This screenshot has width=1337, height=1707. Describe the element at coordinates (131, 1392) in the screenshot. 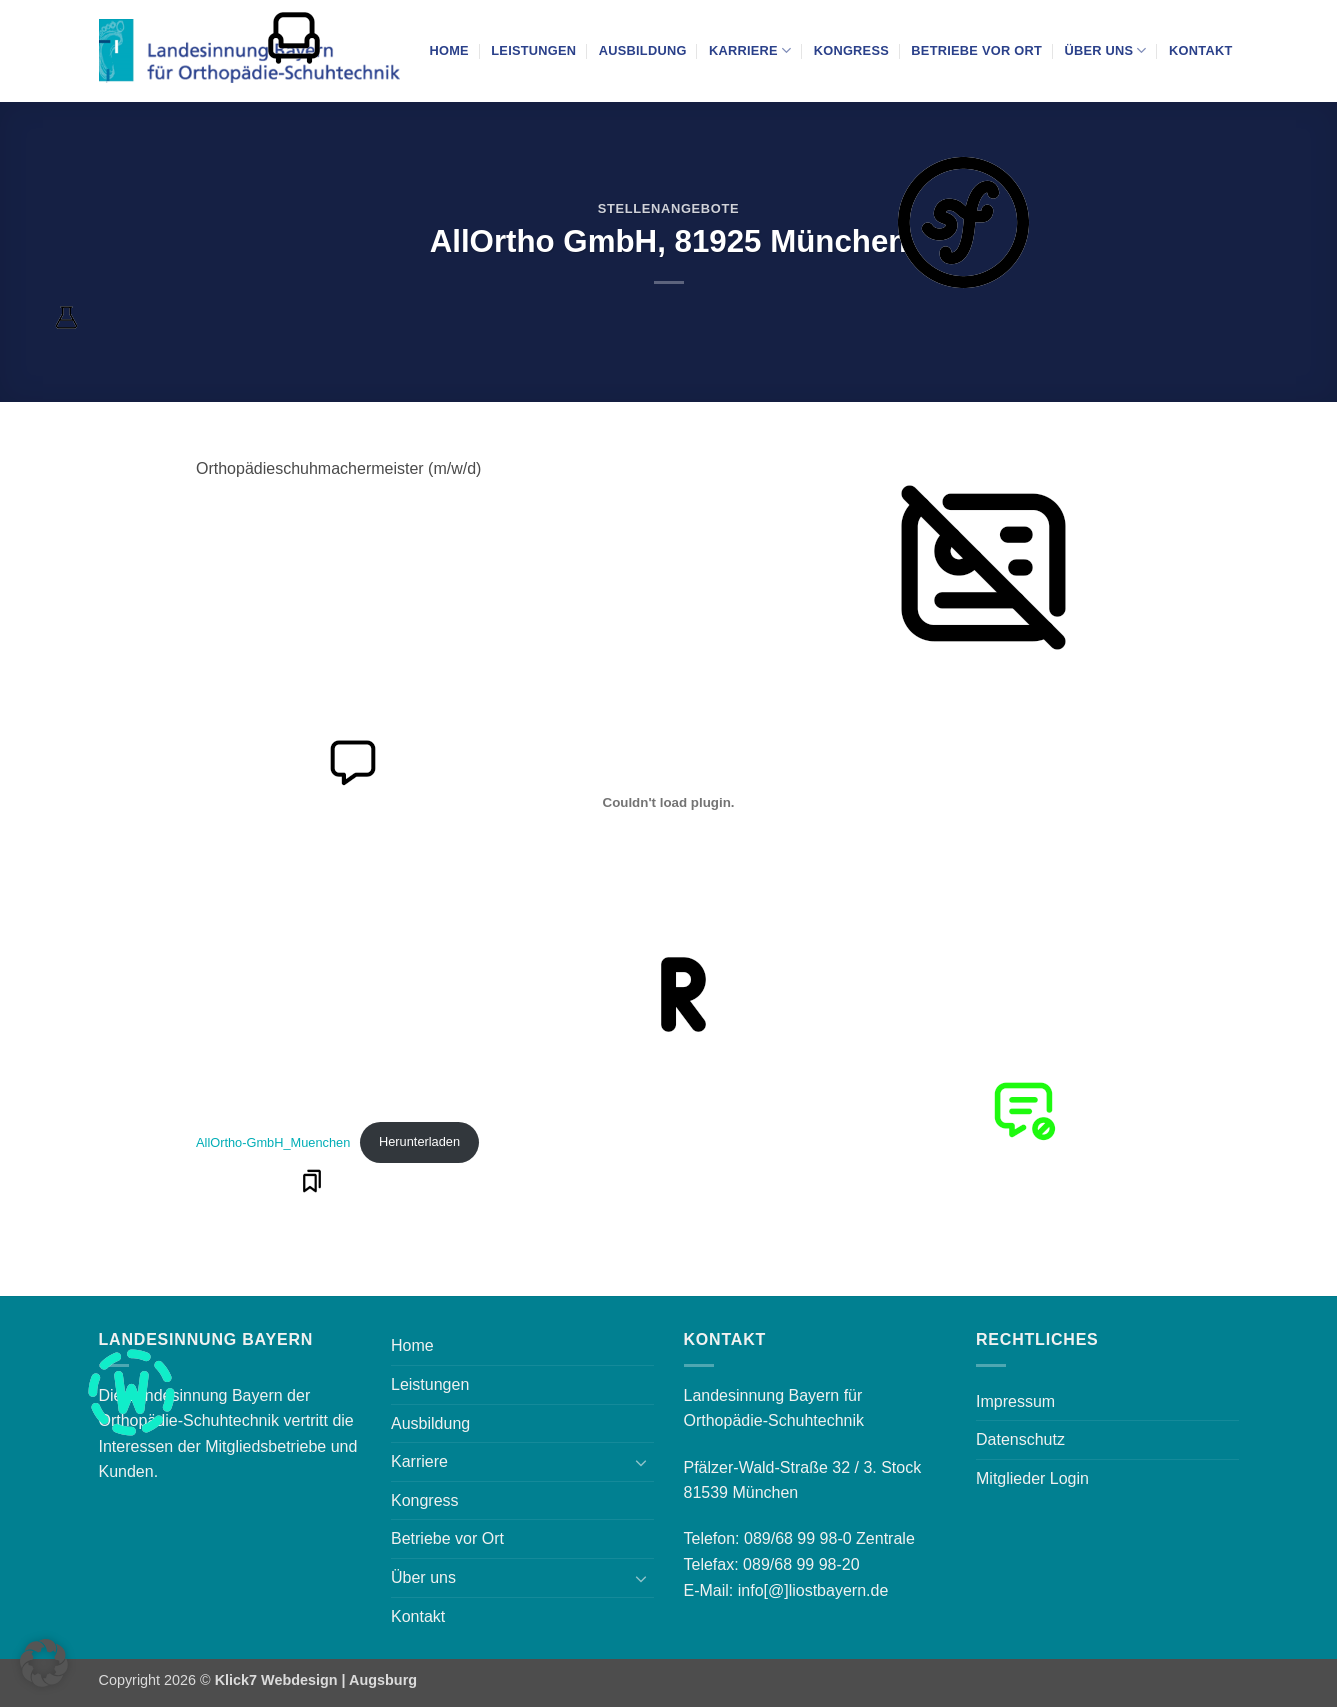

I see `indicates a pending or in-progress word processor document` at that location.